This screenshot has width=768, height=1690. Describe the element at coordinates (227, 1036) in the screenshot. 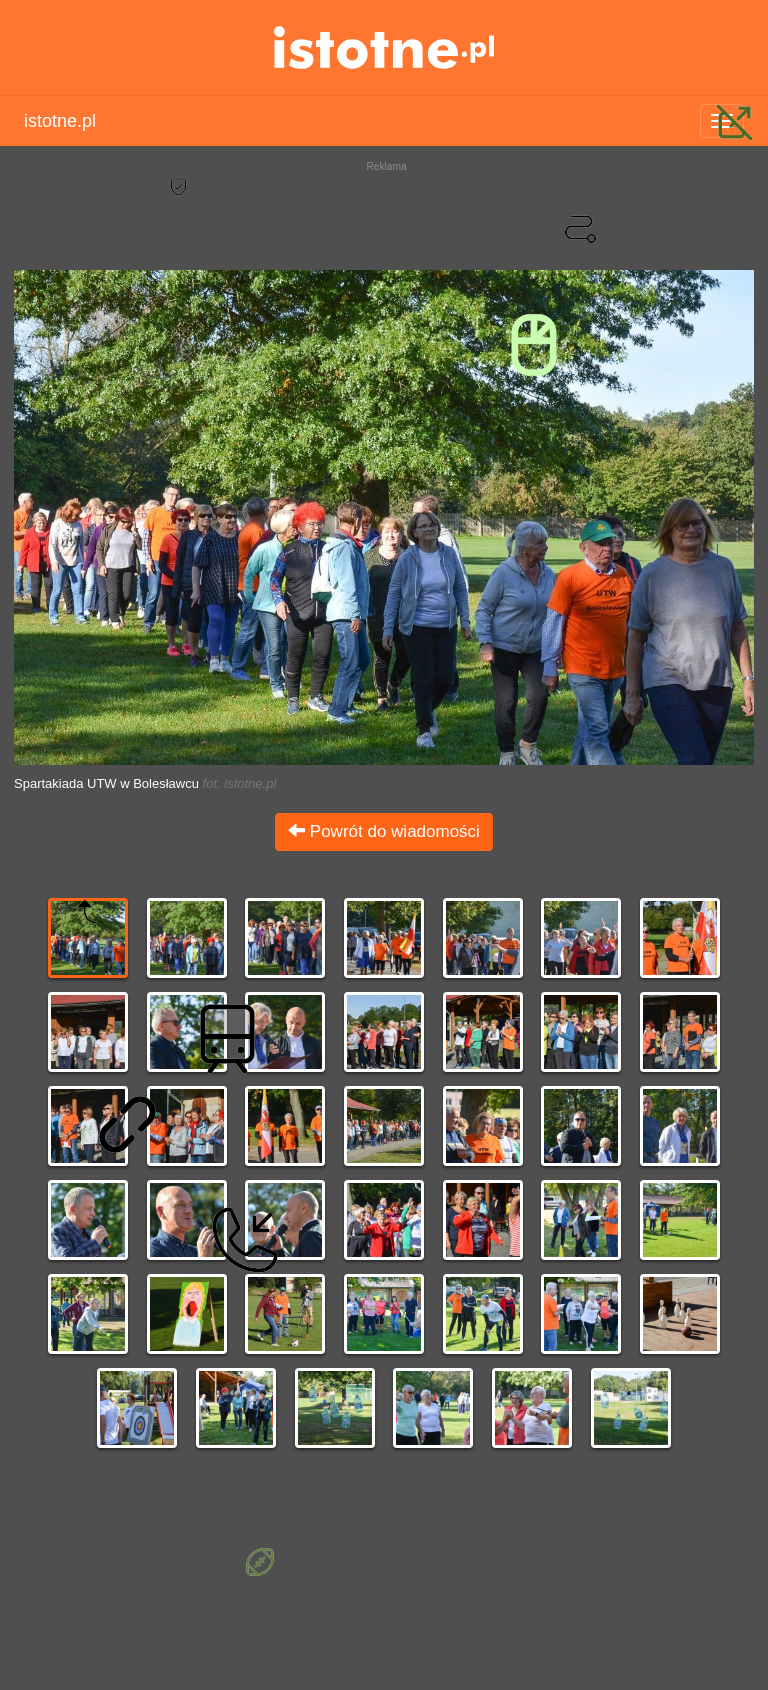

I see `access train schedules or rail services` at that location.